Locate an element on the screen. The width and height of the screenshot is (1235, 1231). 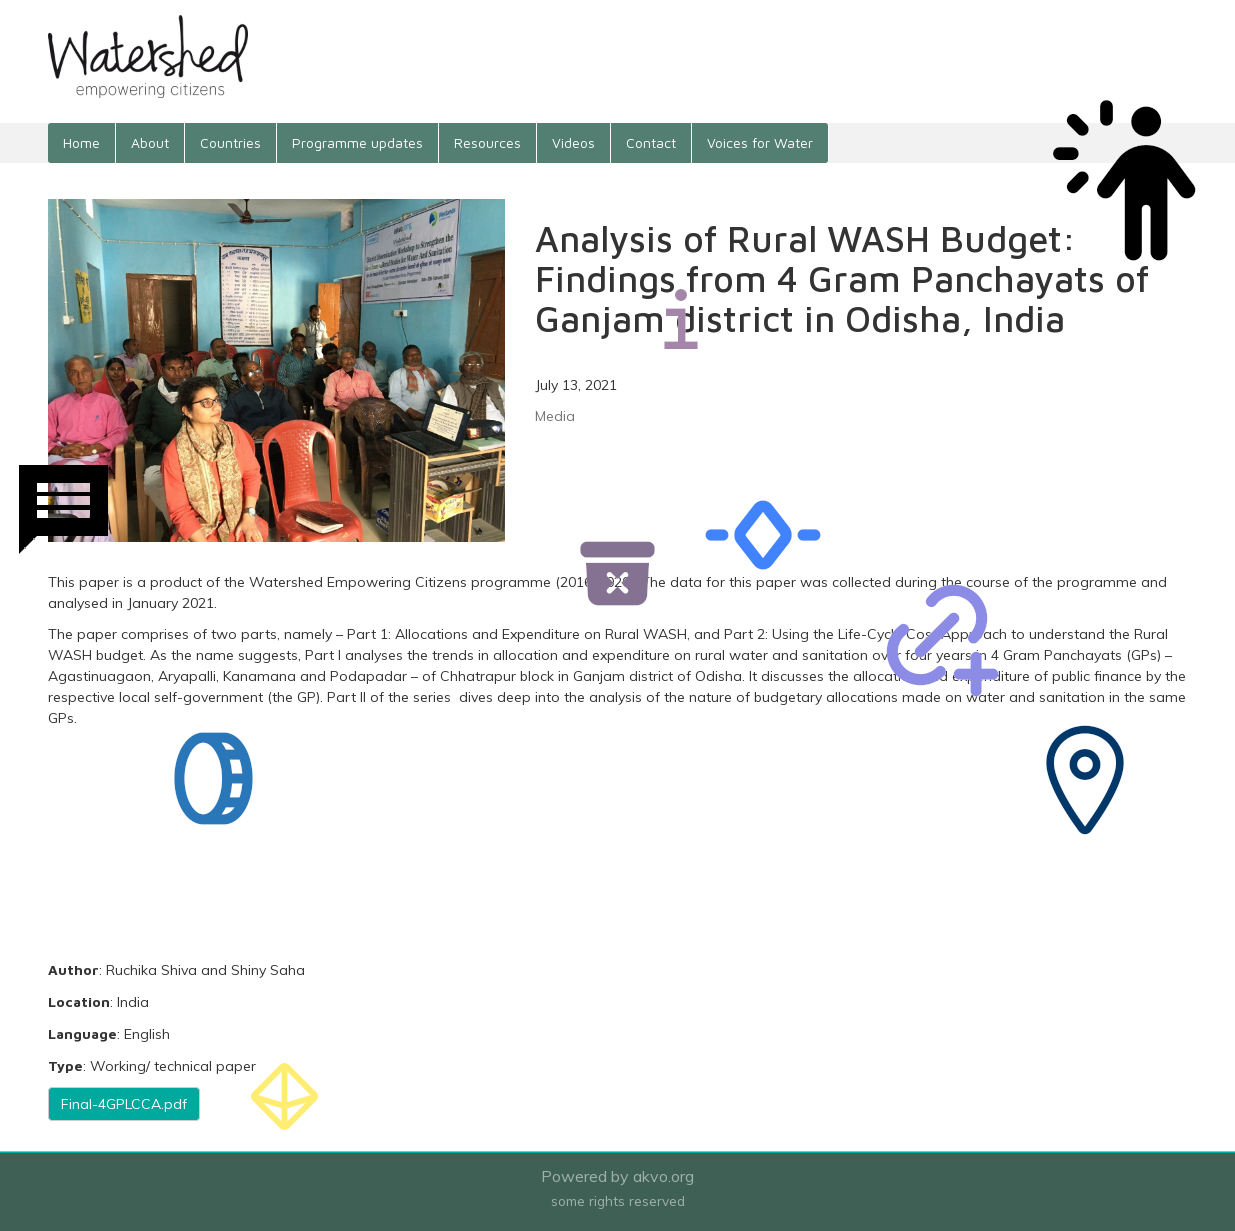
indicates a person with high energy or activity is located at coordinates (1137, 183).